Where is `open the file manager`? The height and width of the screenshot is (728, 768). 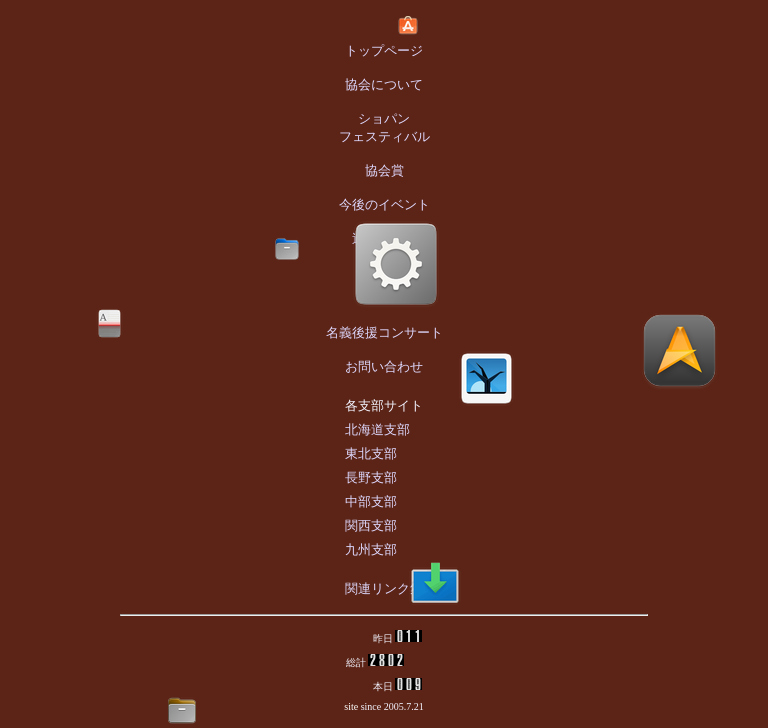 open the file manager is located at coordinates (182, 710).